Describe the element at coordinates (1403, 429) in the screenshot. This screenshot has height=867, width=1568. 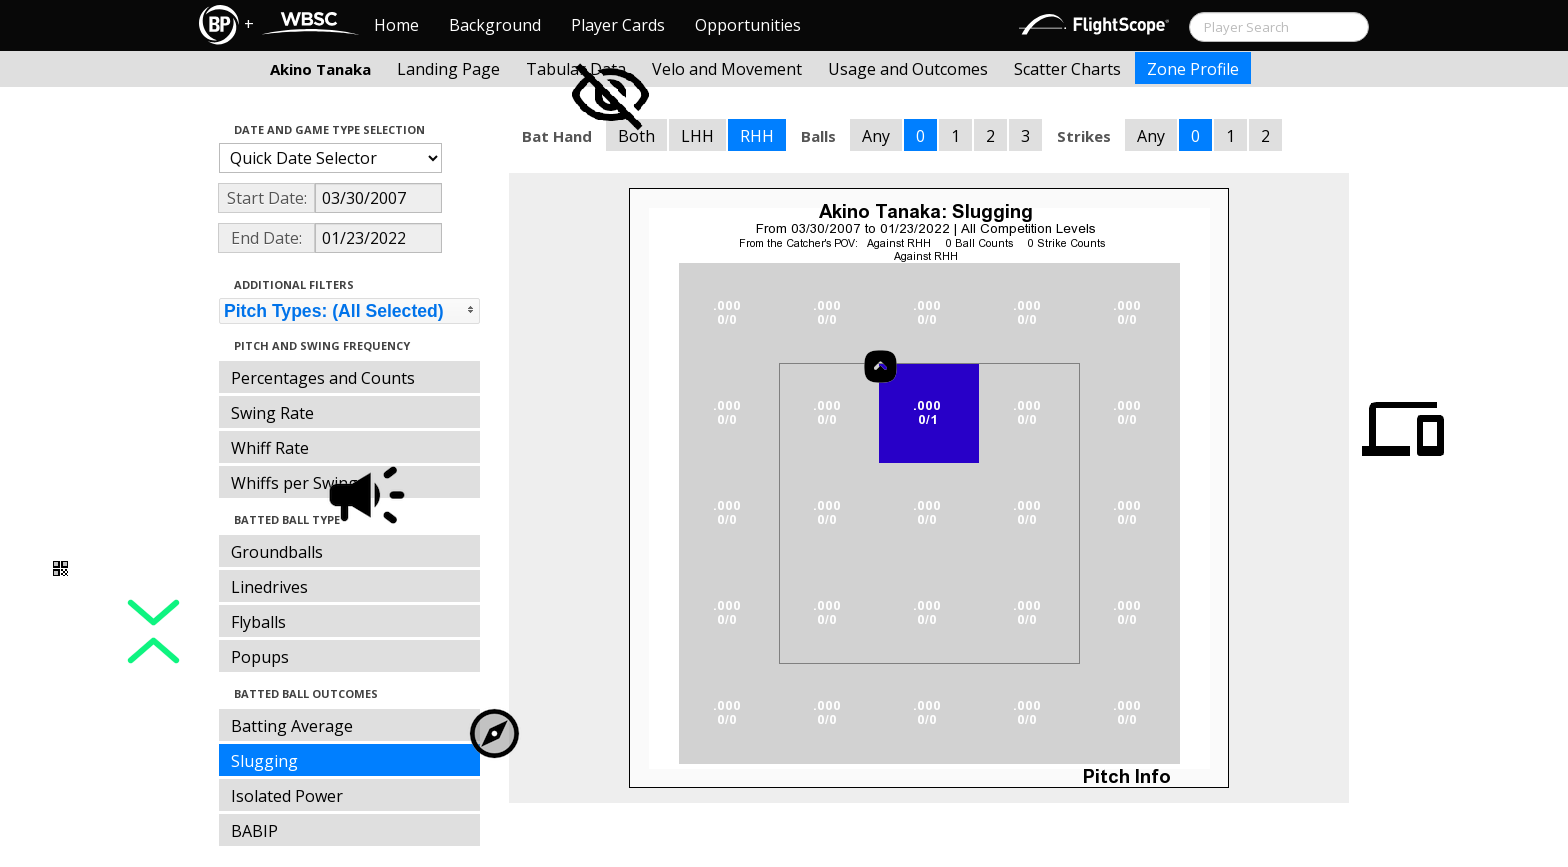
I see `manage connected devices` at that location.